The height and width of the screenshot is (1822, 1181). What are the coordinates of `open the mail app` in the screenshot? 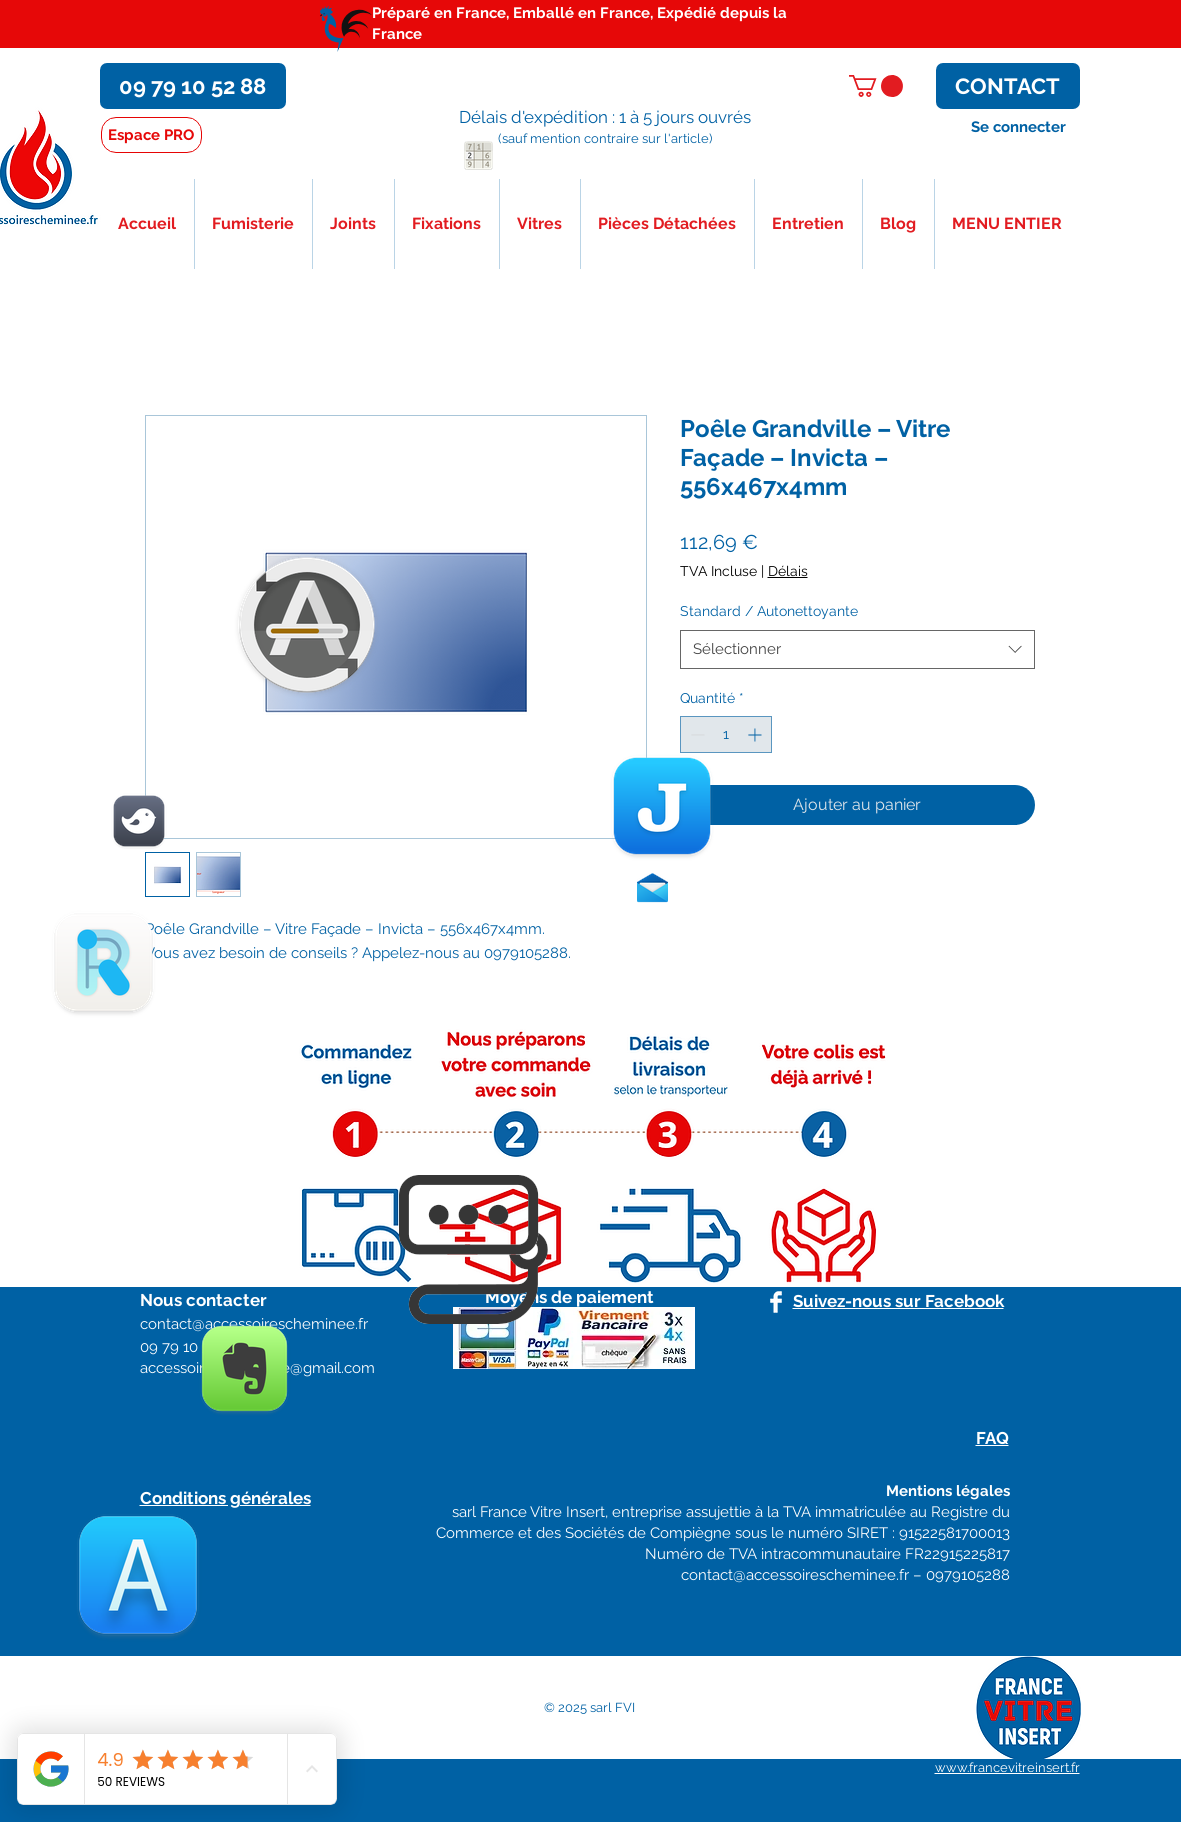 It's located at (652, 888).